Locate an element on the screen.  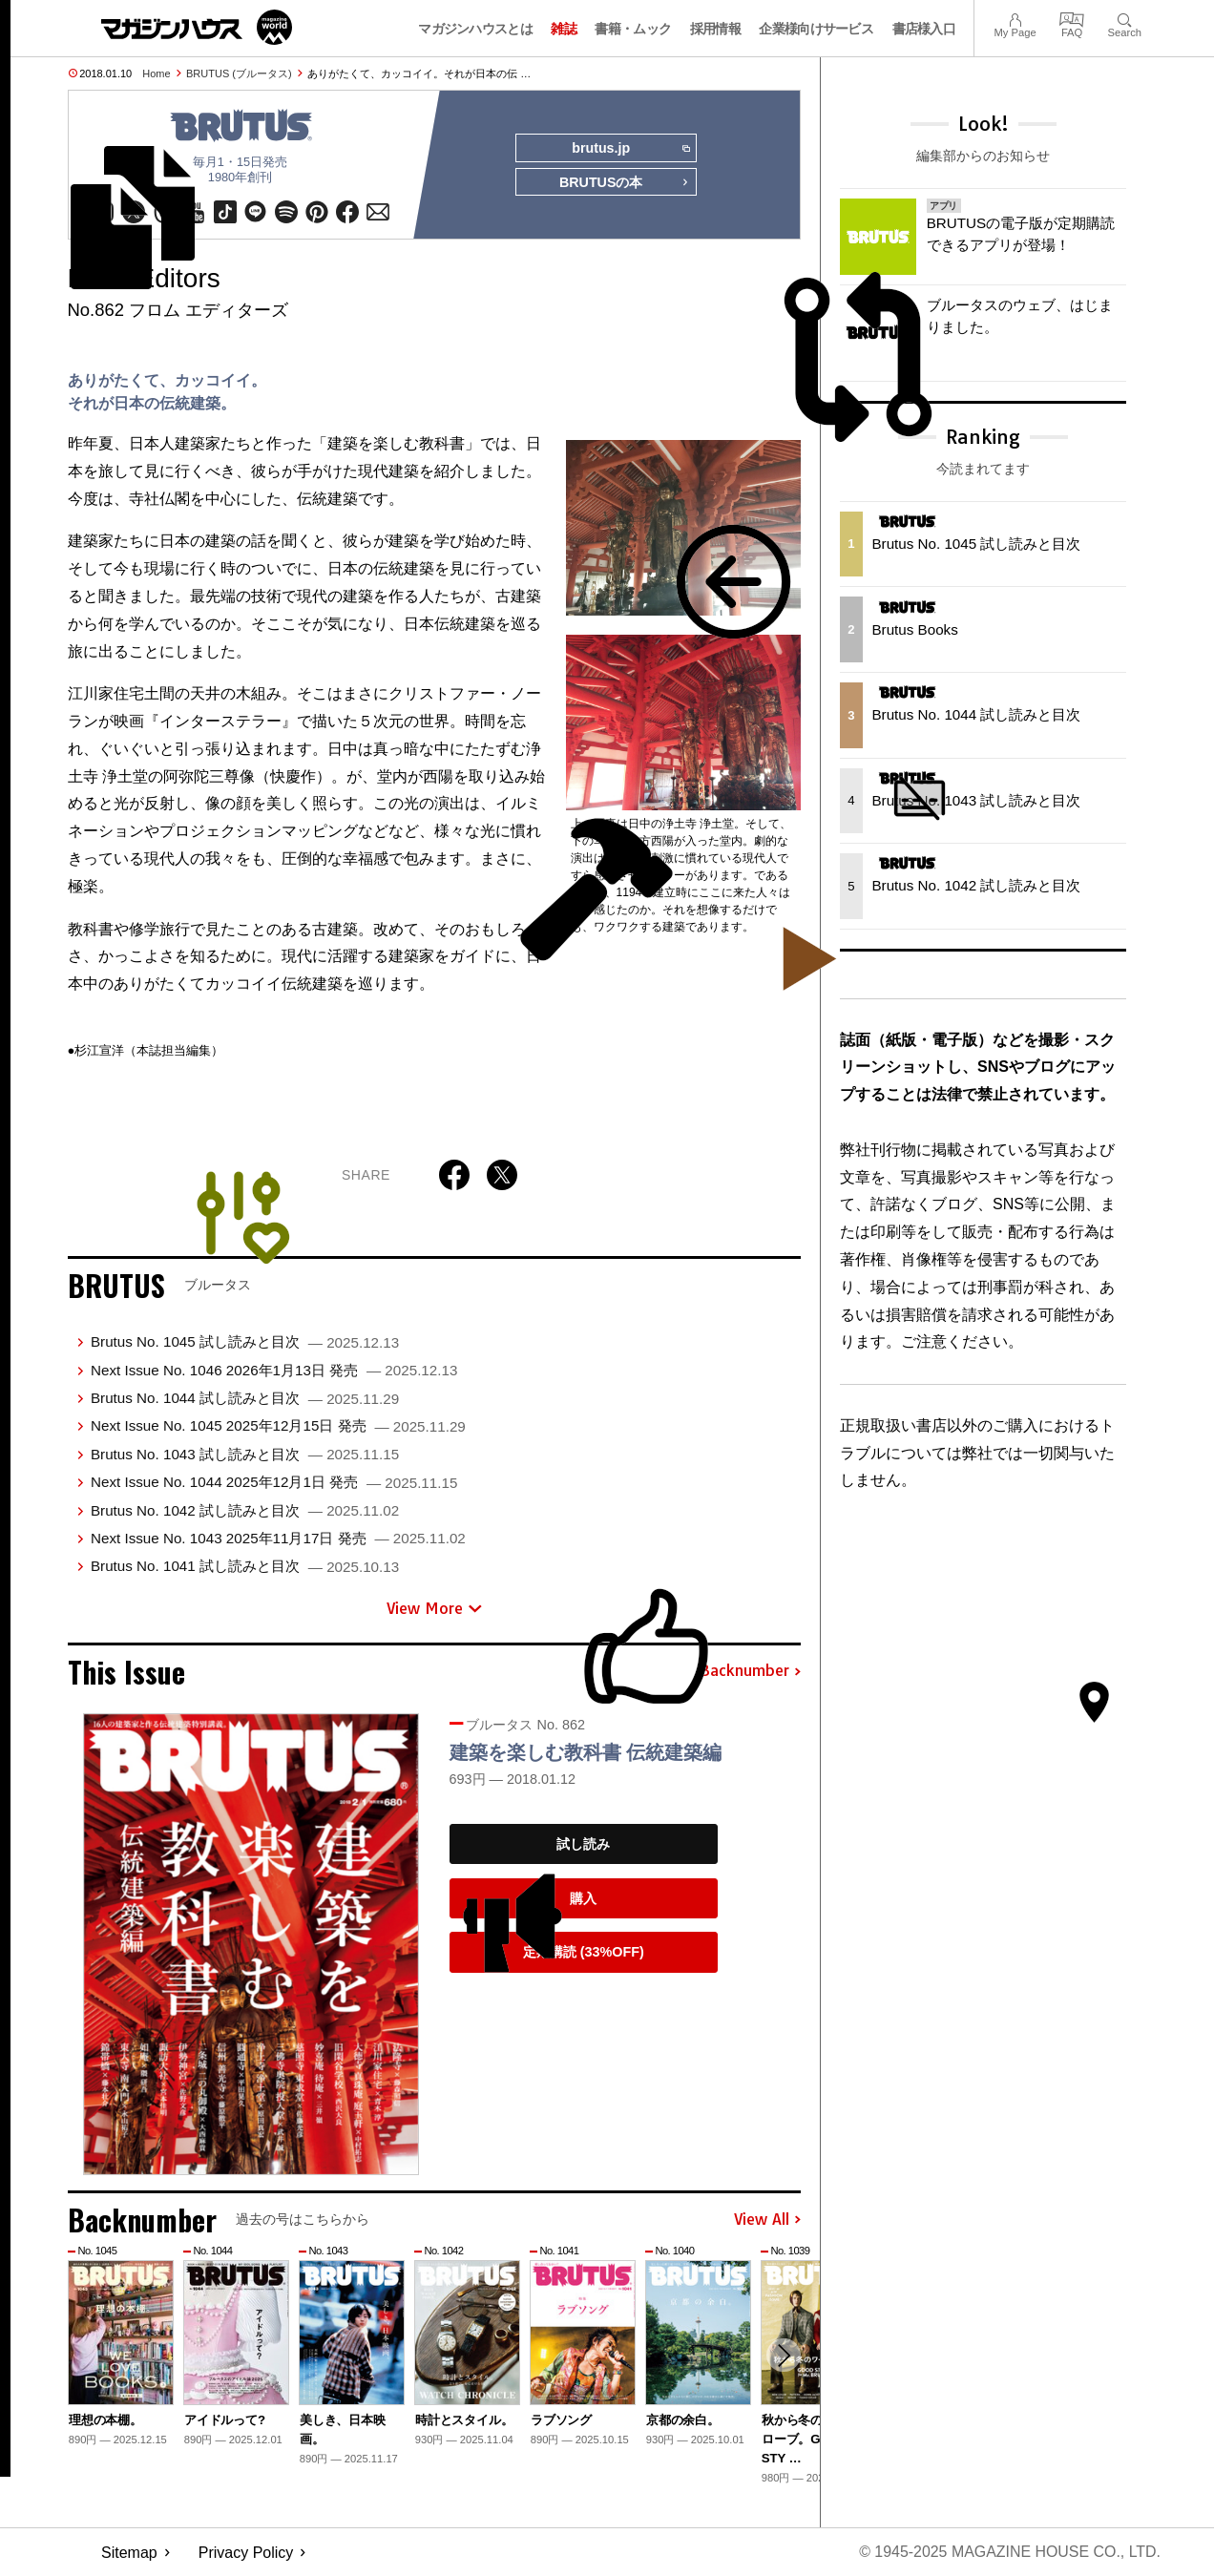
like or upvote content is located at coordinates (646, 1652).